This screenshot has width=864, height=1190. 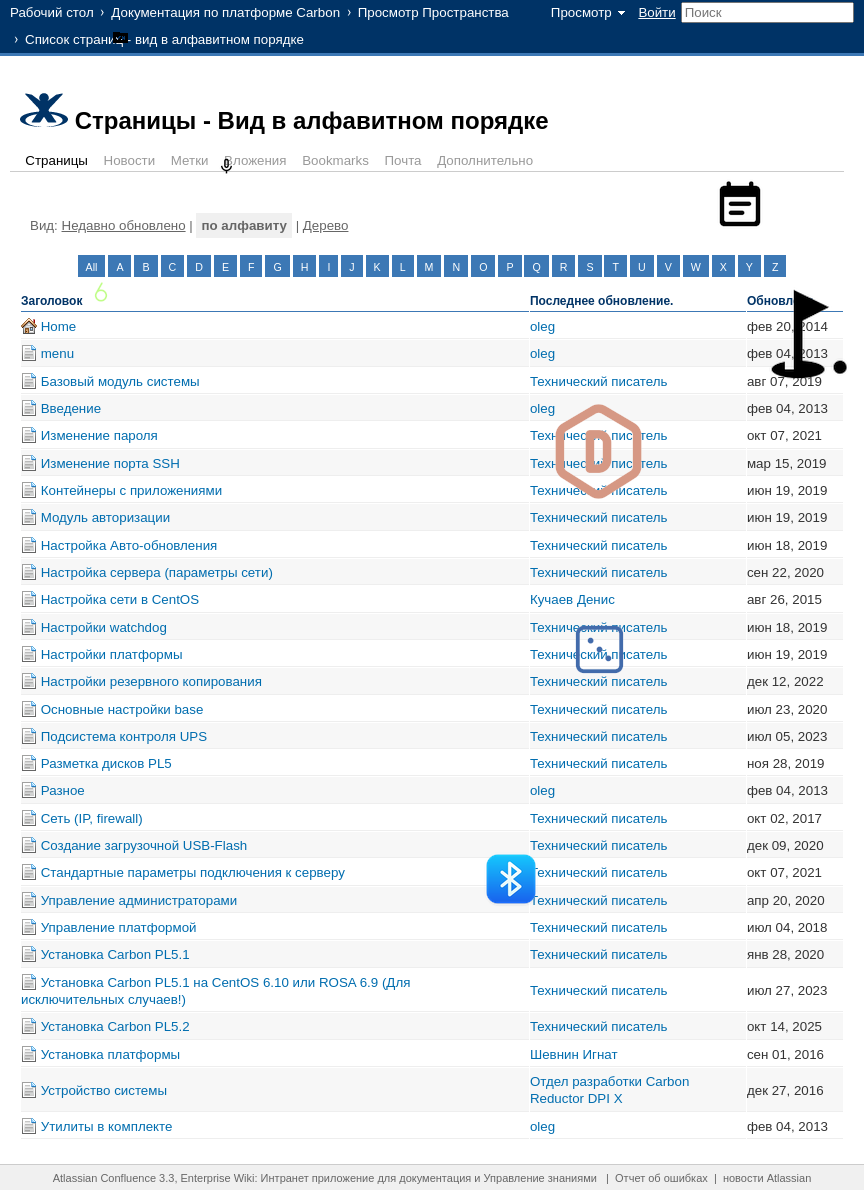 I want to click on randomize or shuffle content, so click(x=599, y=649).